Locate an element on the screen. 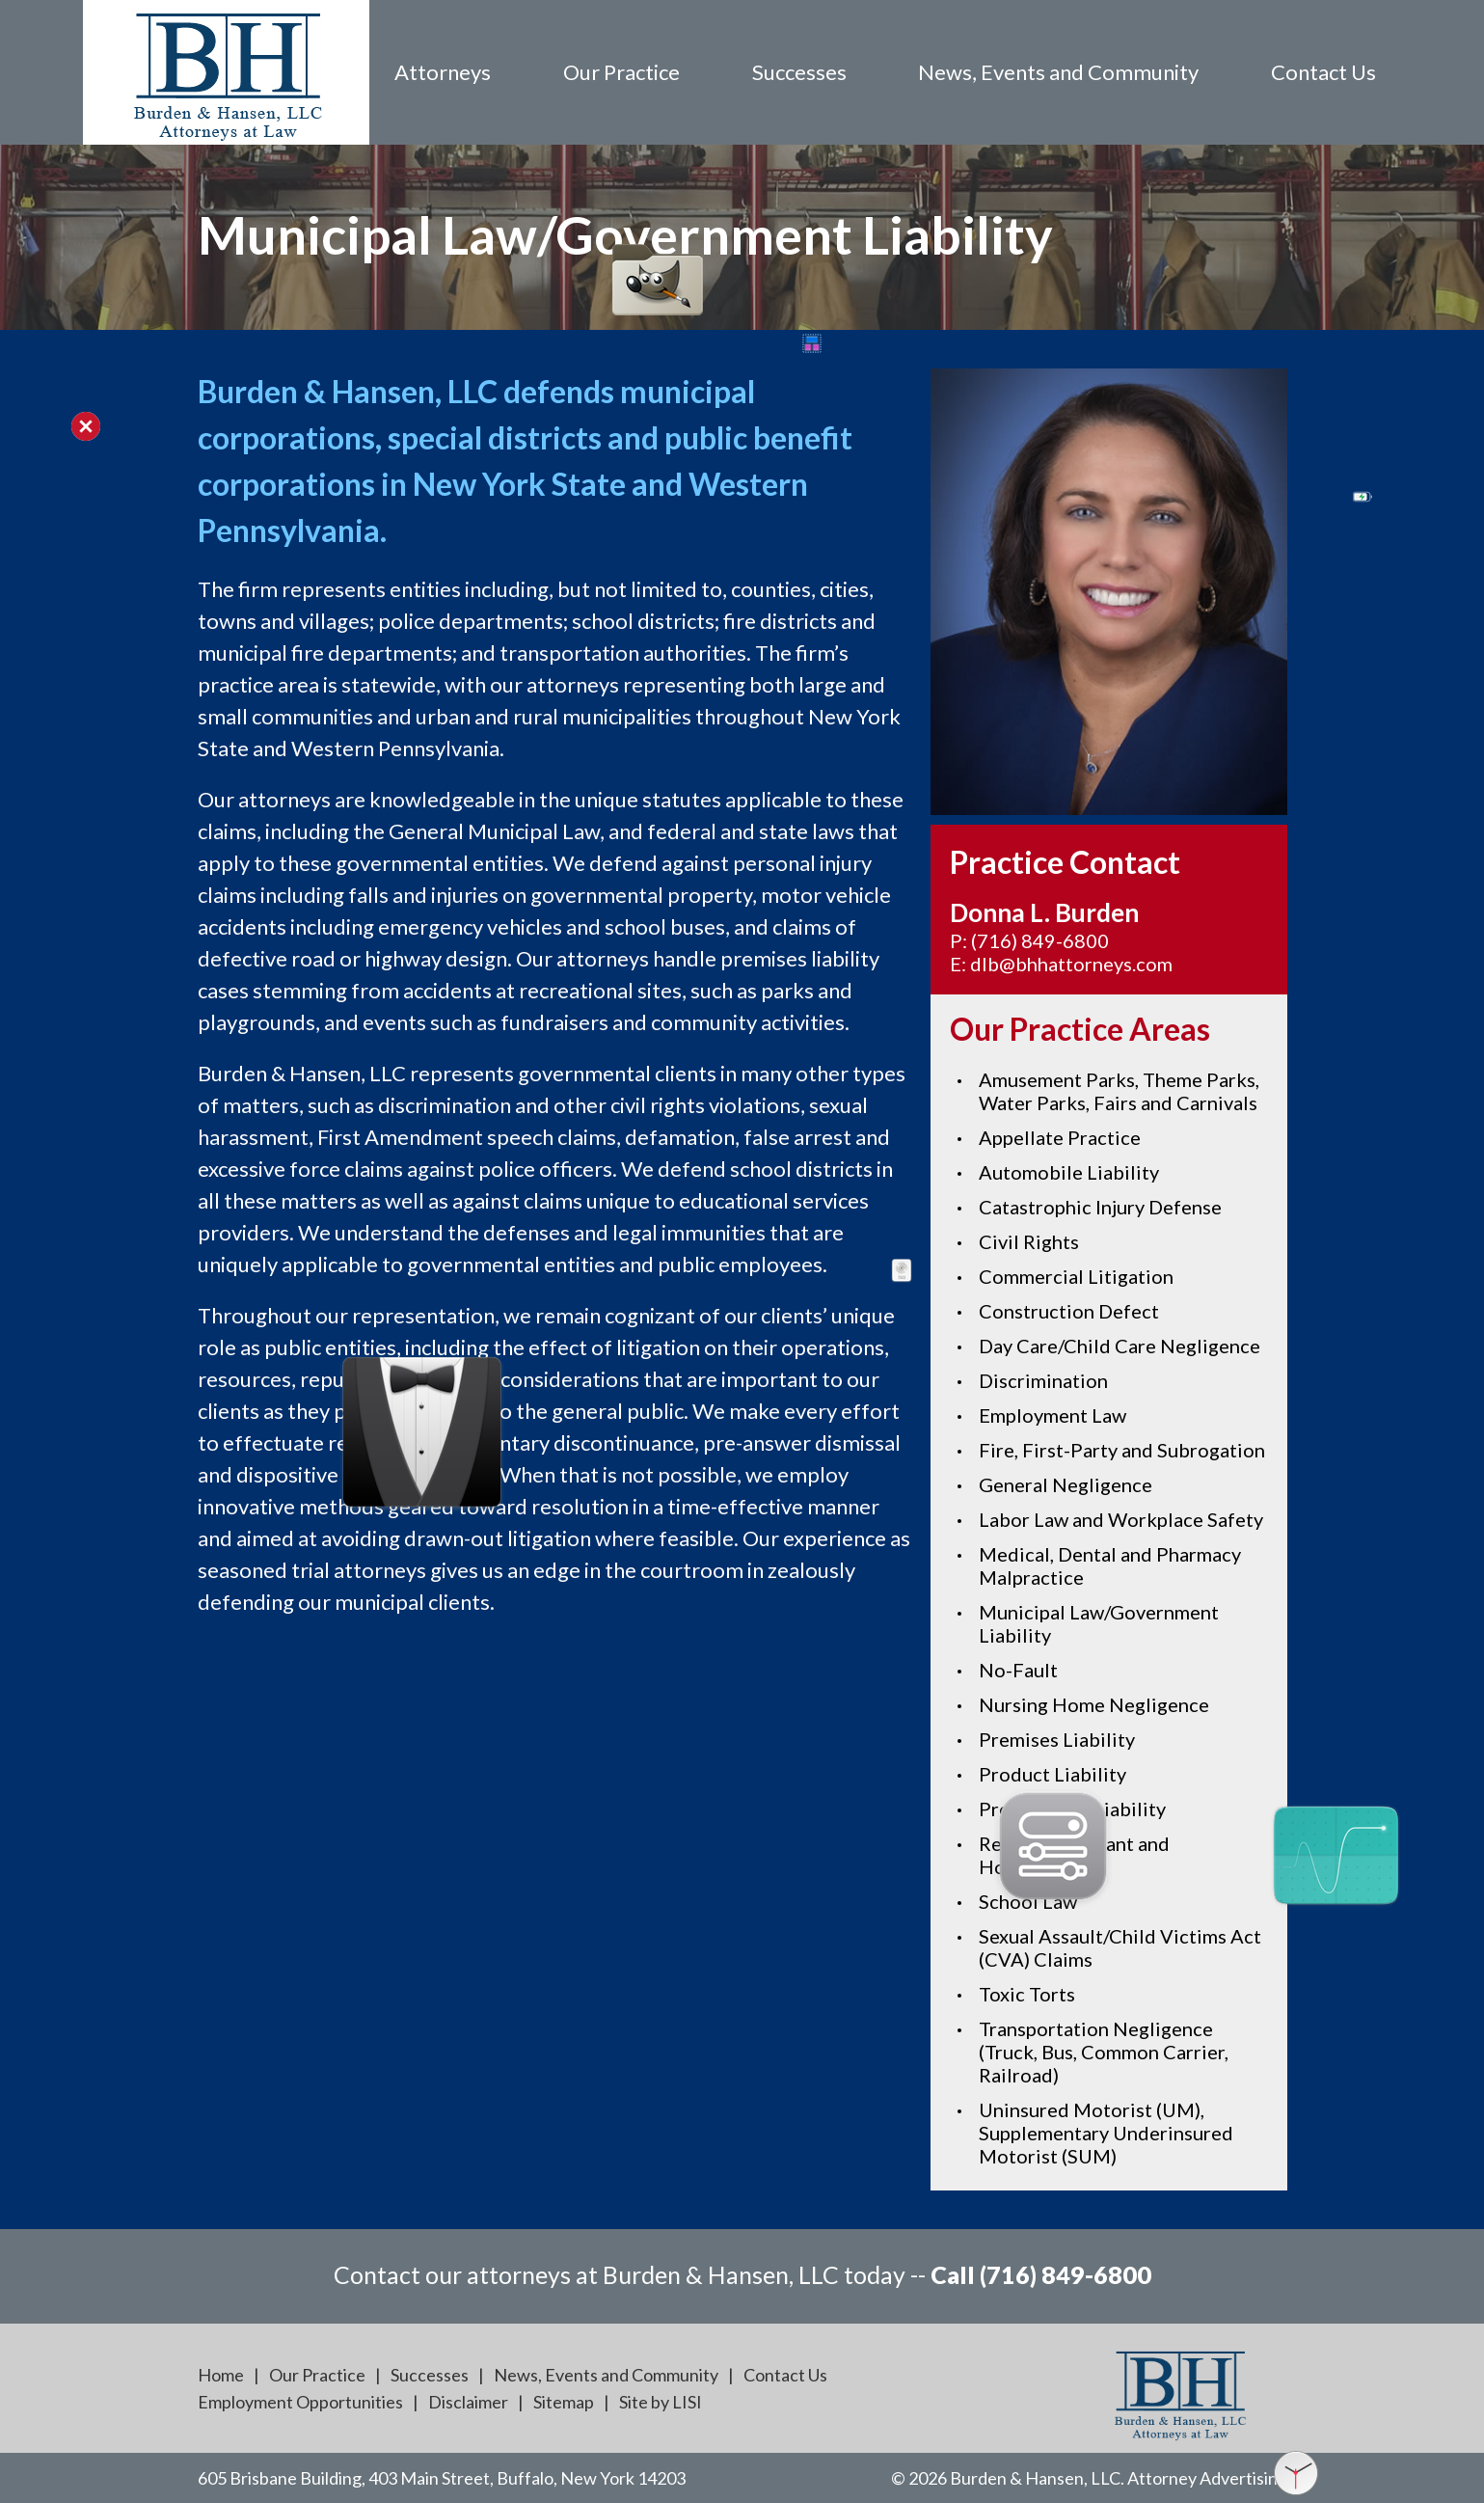 This screenshot has width=1484, height=2503. access date and time settings is located at coordinates (1296, 2473).